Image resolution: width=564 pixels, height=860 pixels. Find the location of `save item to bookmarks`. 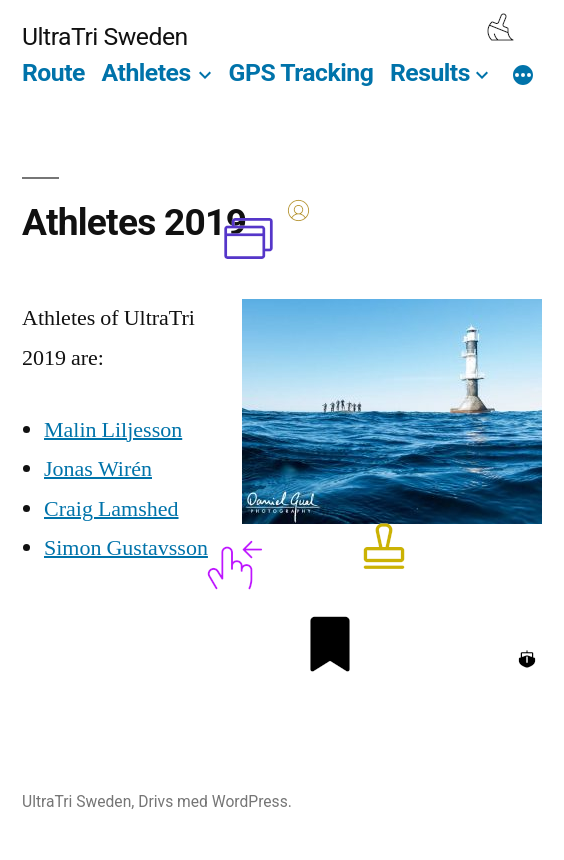

save item to bookmarks is located at coordinates (330, 643).